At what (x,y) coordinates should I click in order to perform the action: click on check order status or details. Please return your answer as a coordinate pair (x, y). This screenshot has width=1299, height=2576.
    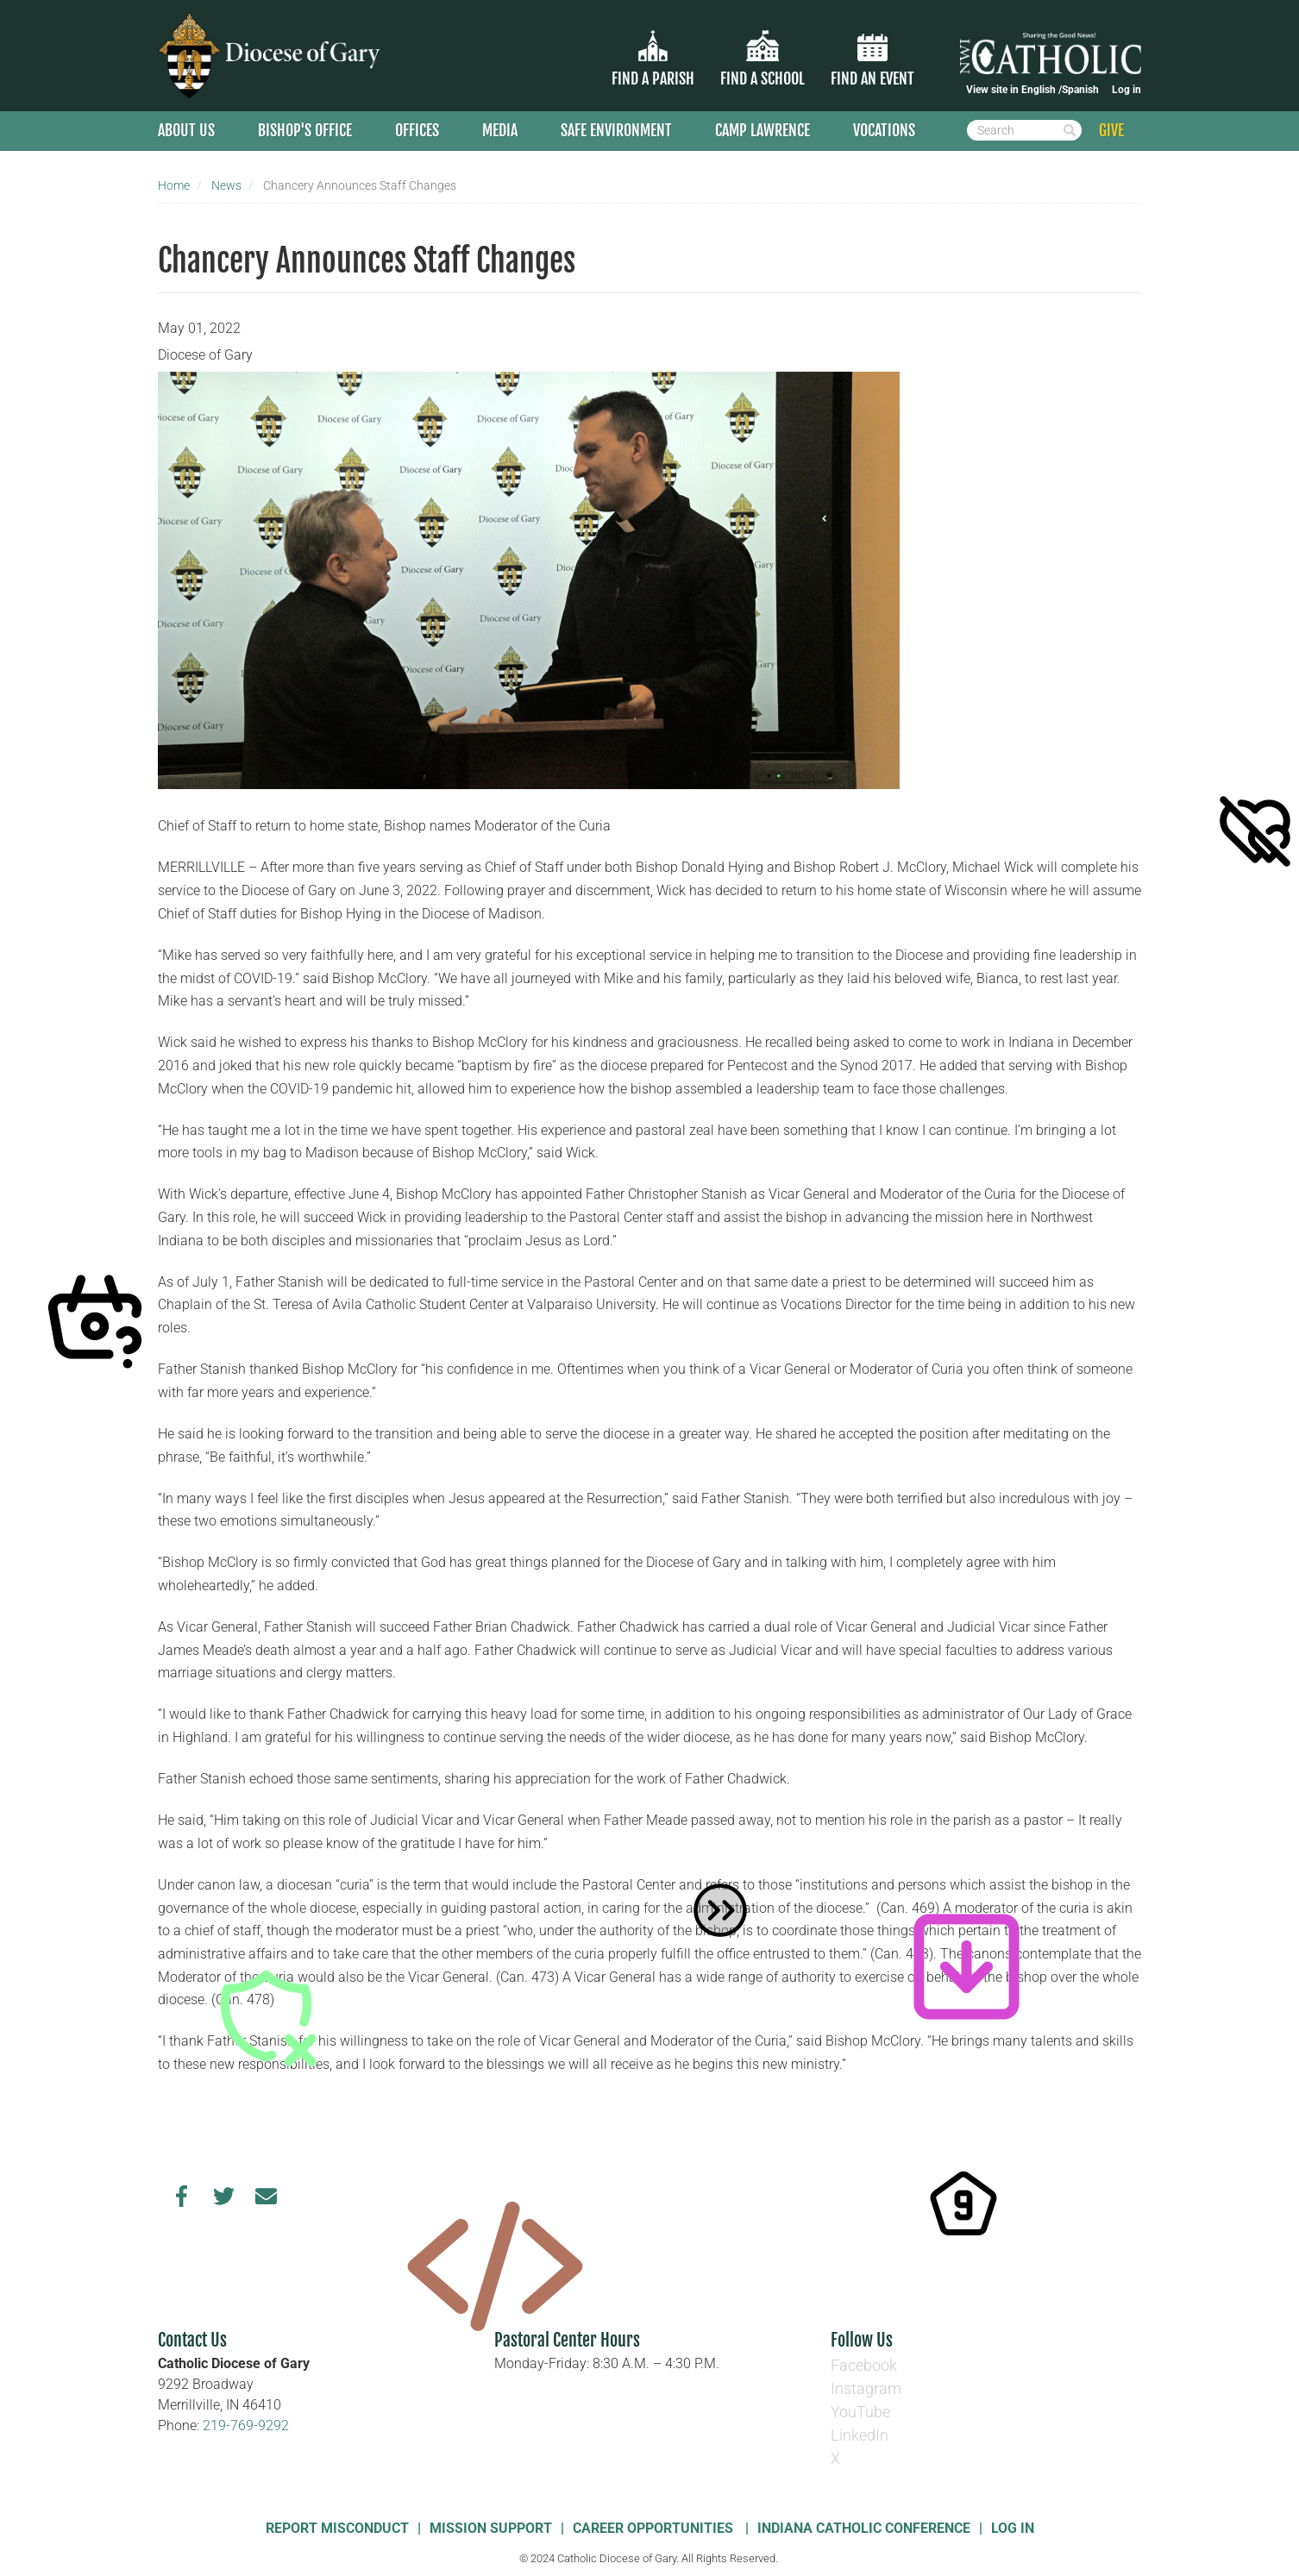
    Looking at the image, I should click on (95, 1317).